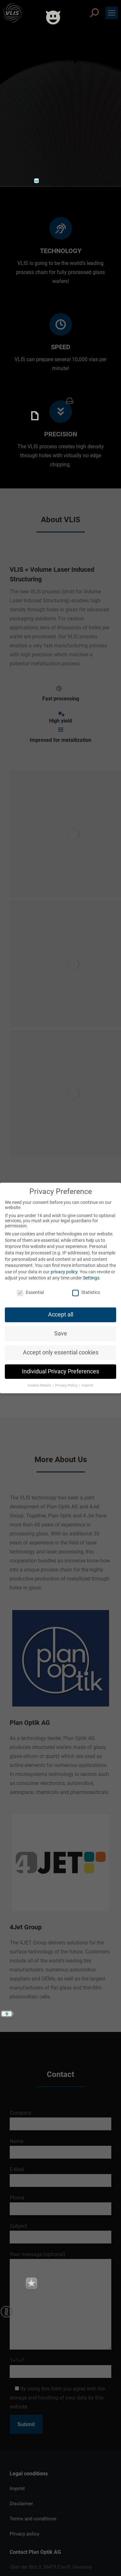  I want to click on open the documents folder, so click(35, 415).